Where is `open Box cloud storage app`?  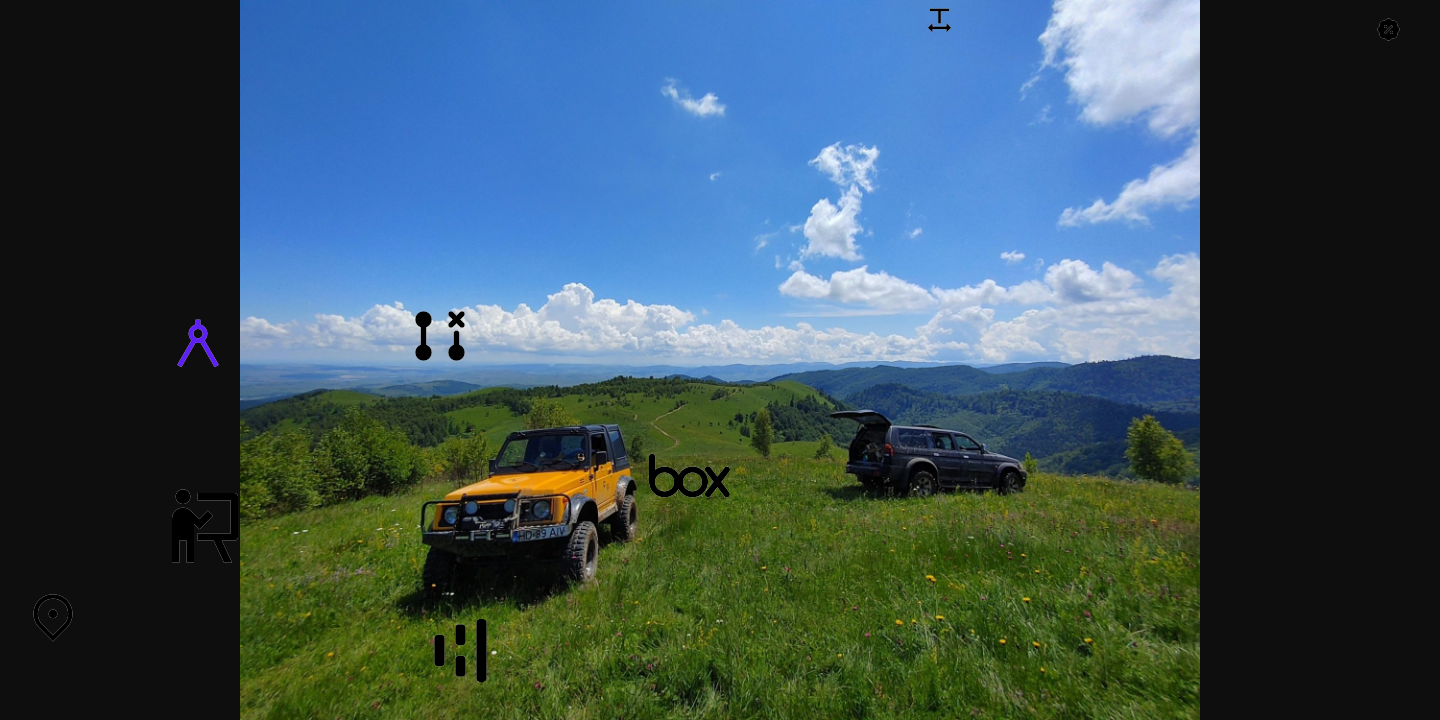
open Box cloud storage app is located at coordinates (689, 475).